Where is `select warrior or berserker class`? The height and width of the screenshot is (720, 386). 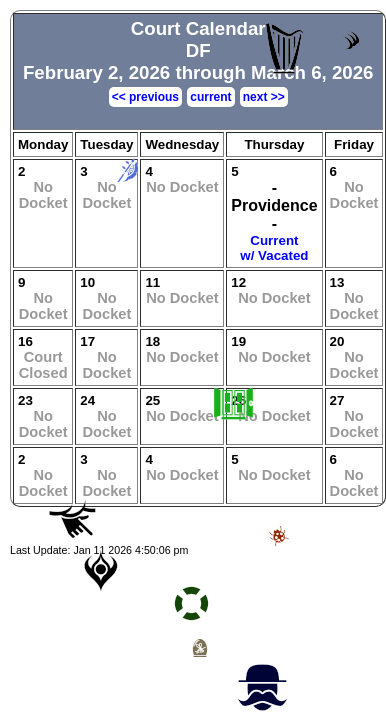
select warrior or berserker class is located at coordinates (127, 170).